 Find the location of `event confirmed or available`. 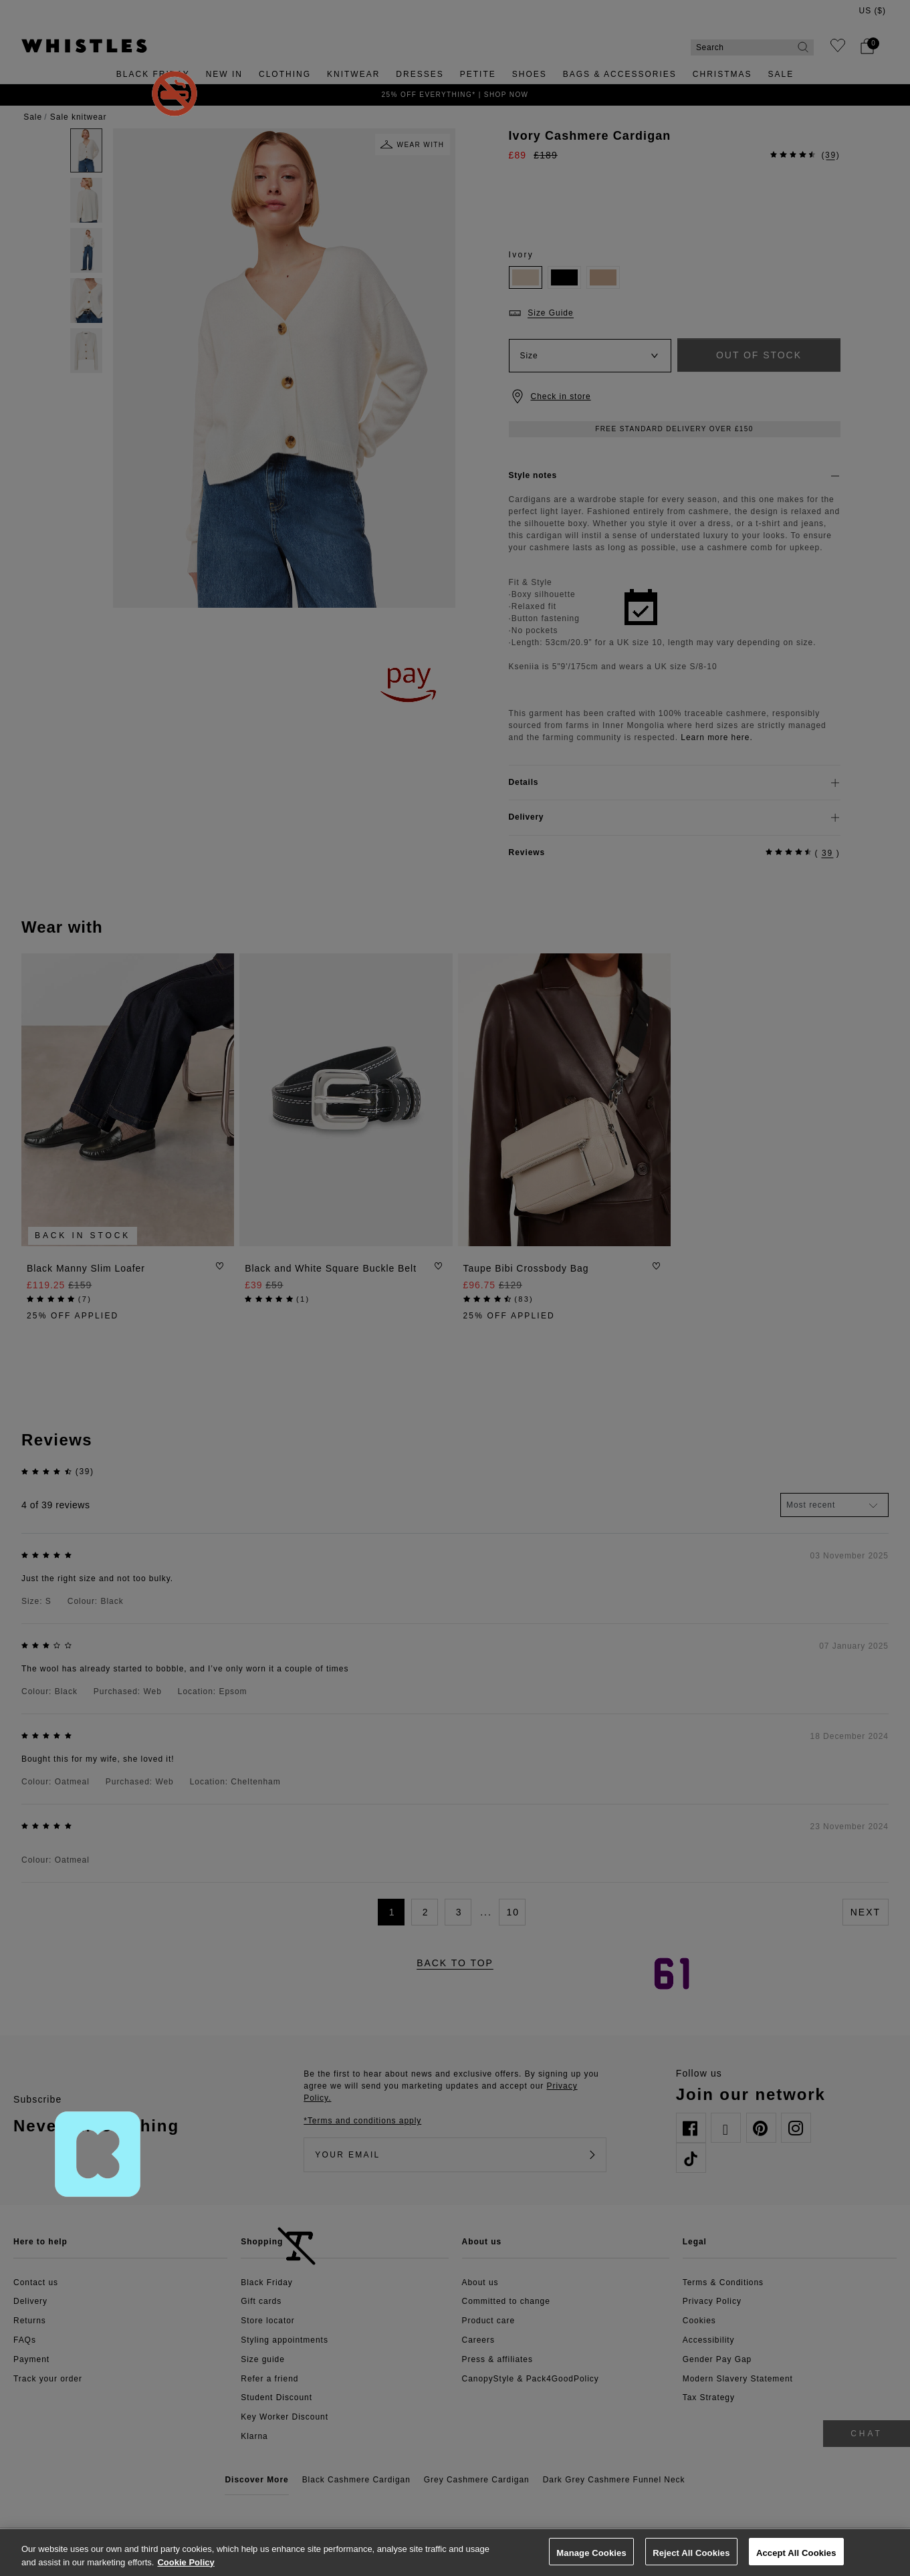

event confirmed or available is located at coordinates (641, 608).